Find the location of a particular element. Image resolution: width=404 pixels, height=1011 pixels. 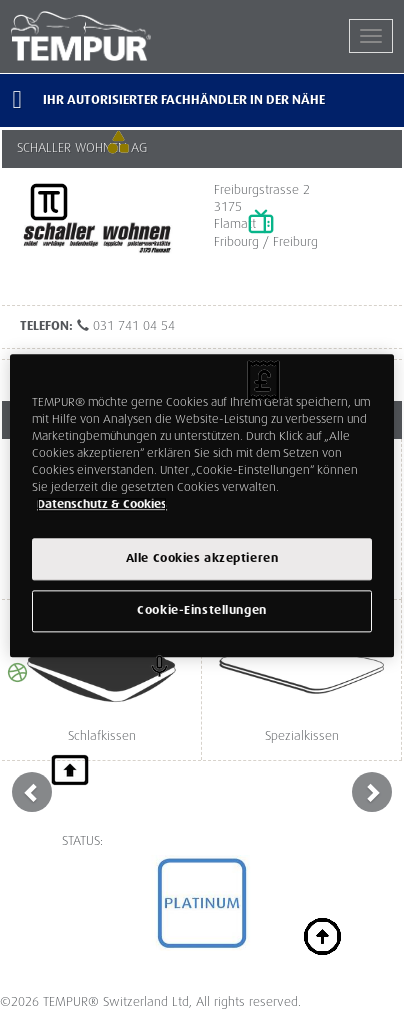

start screen sharing or presentation mode is located at coordinates (70, 770).